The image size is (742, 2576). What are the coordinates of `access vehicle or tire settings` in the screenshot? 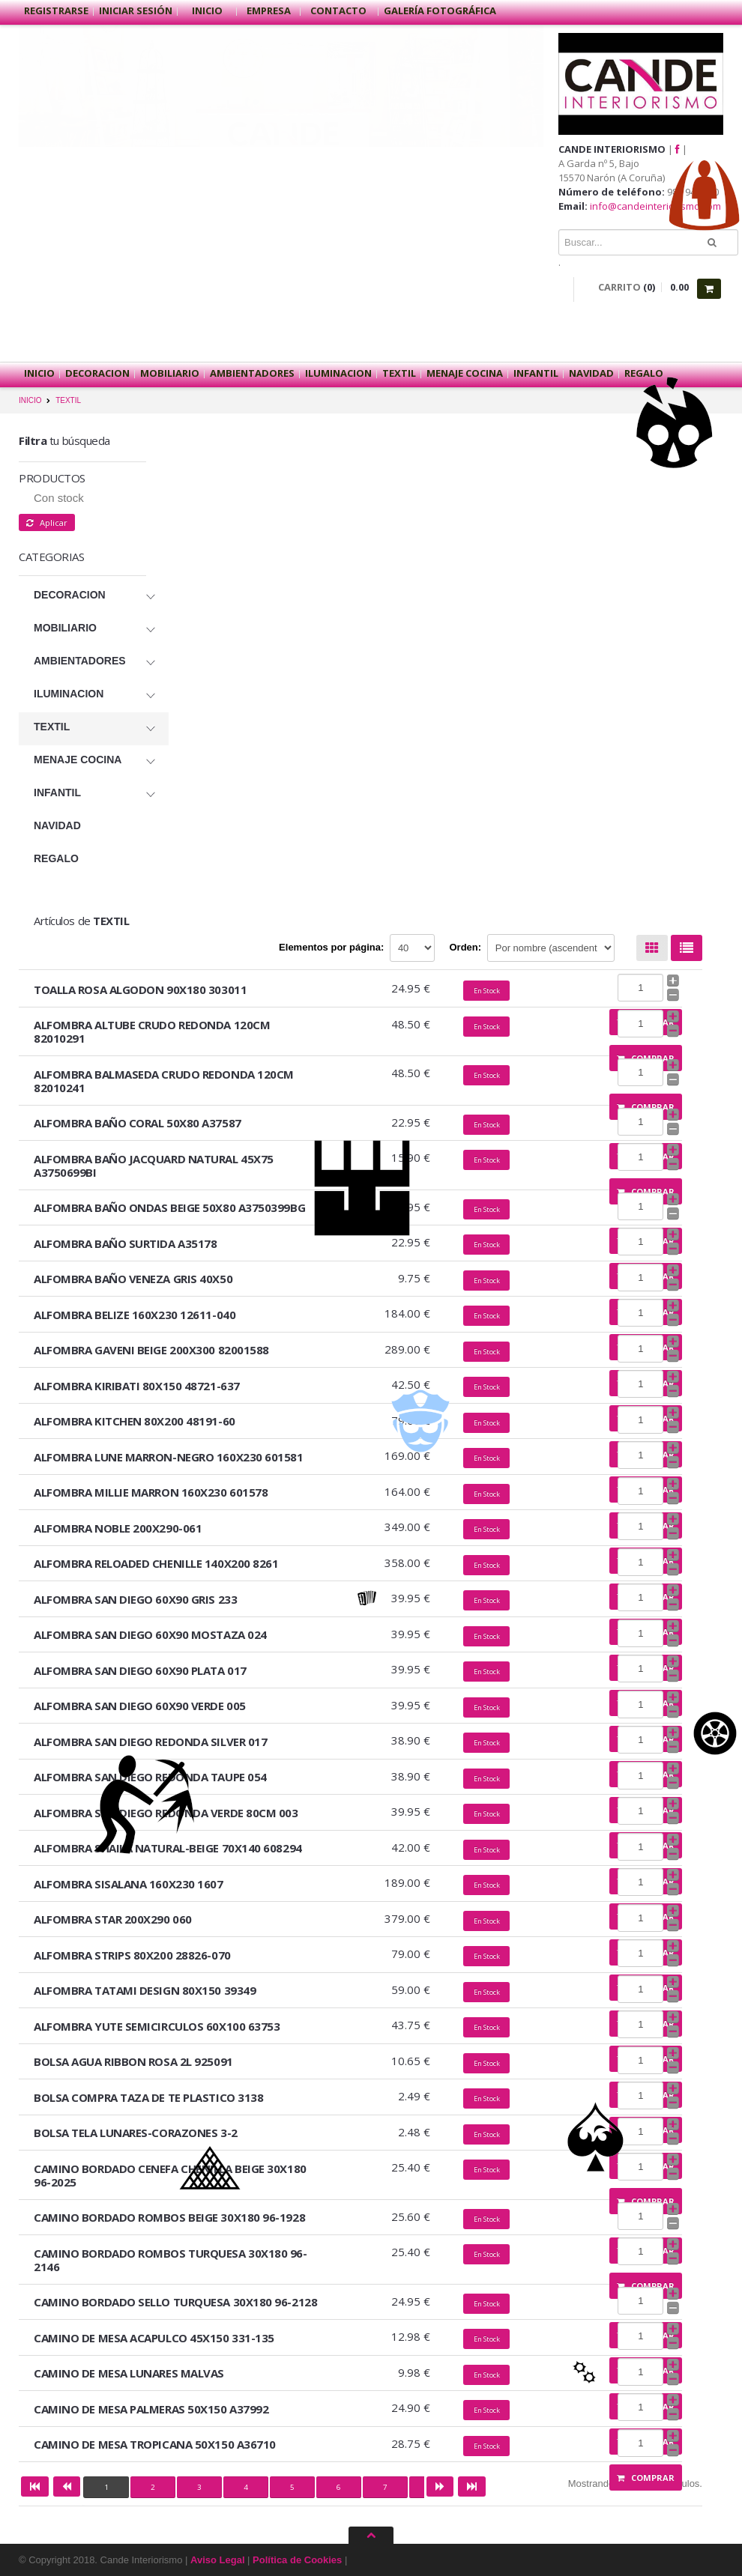 It's located at (715, 1733).